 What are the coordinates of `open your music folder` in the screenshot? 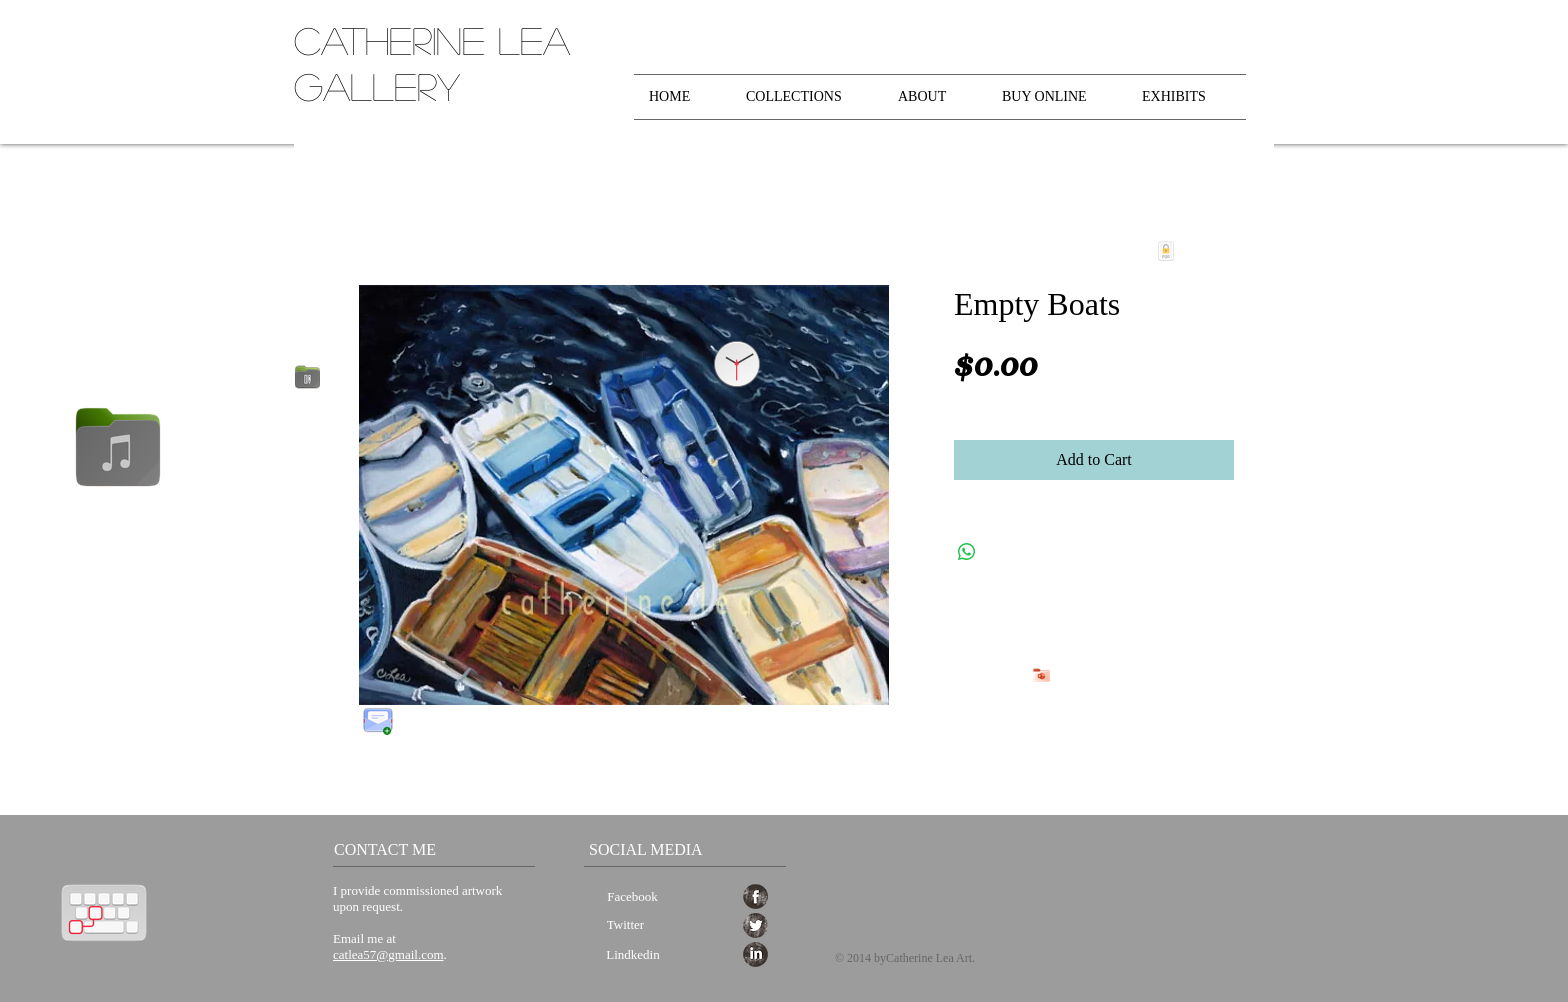 It's located at (118, 447).